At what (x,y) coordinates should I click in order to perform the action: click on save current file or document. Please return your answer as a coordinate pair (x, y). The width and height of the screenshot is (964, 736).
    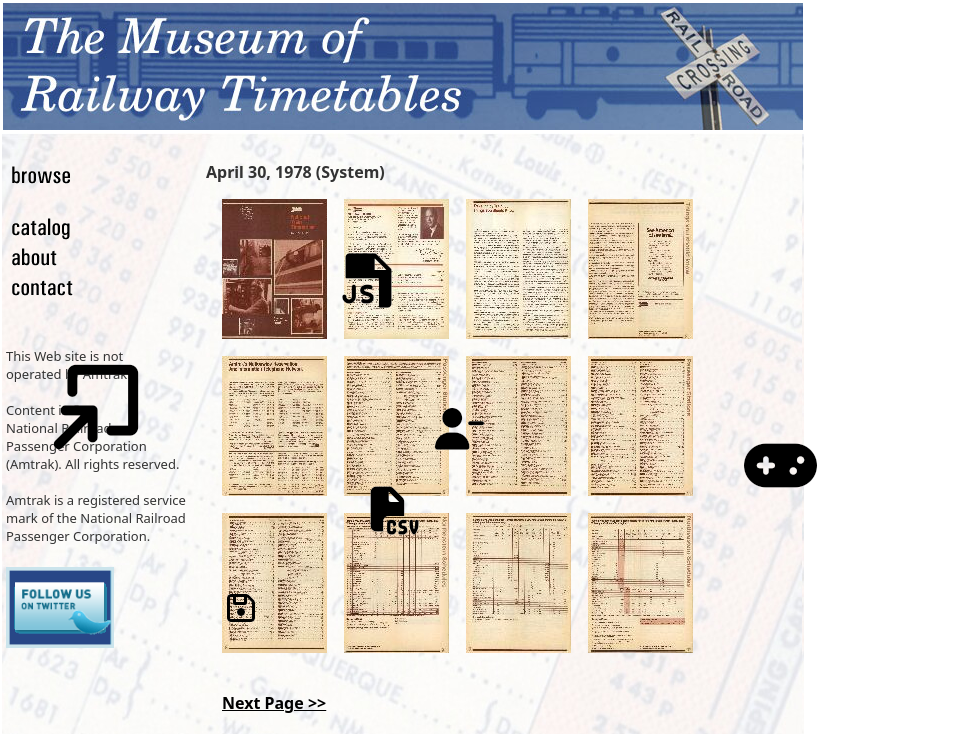
    Looking at the image, I should click on (241, 608).